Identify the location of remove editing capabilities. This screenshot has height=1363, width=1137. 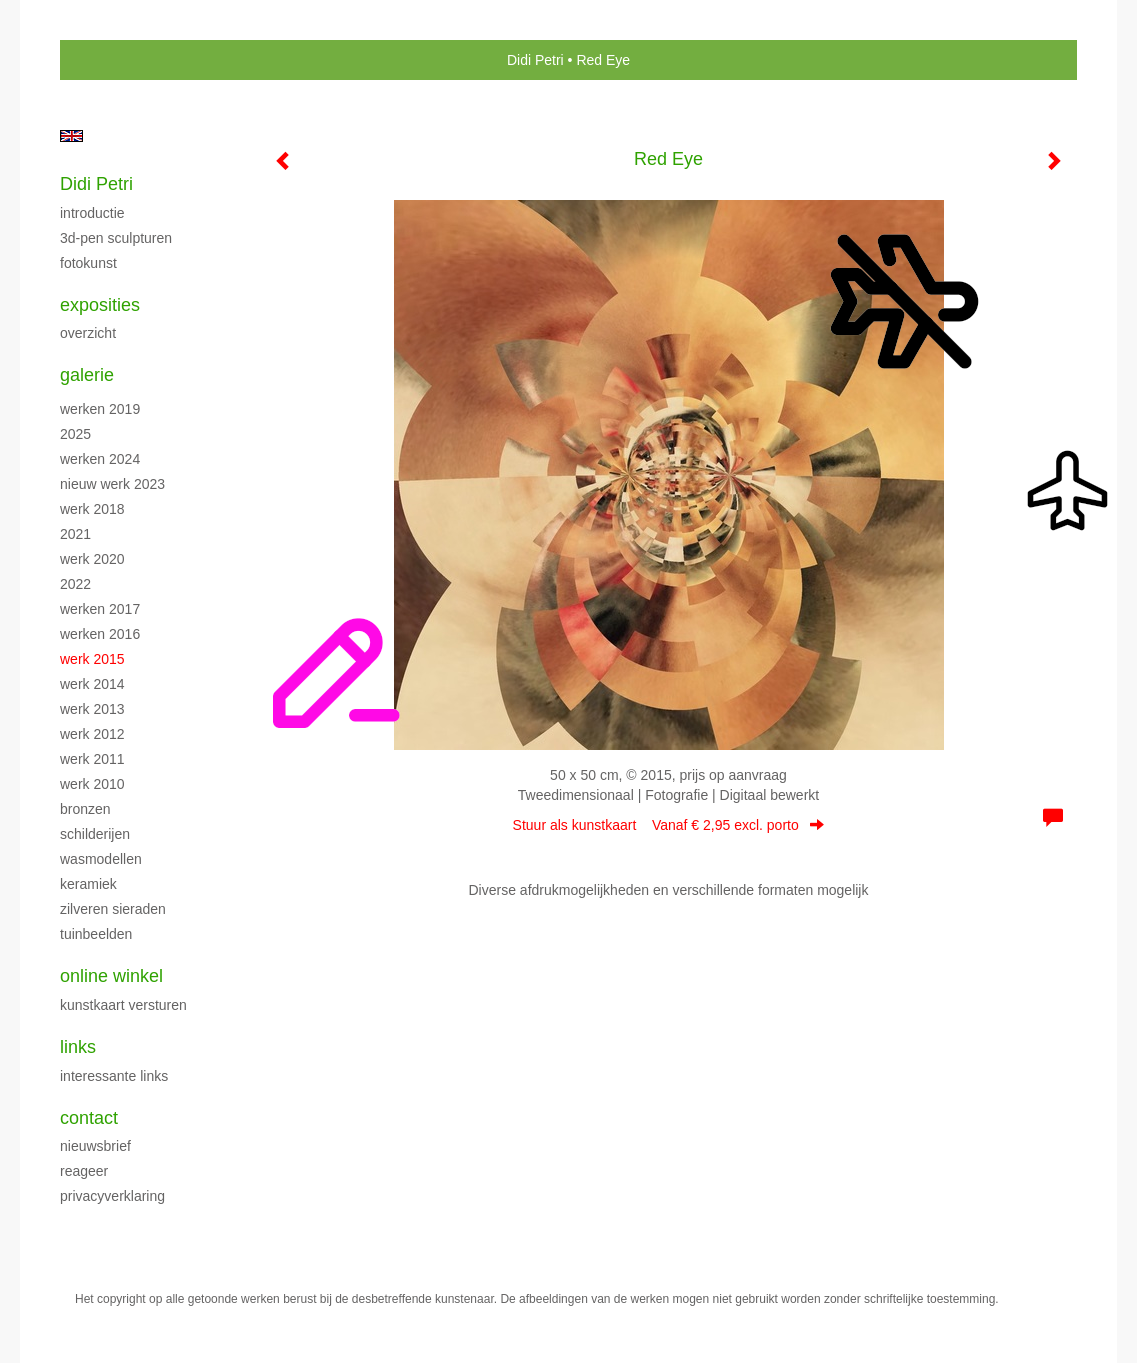
(330, 671).